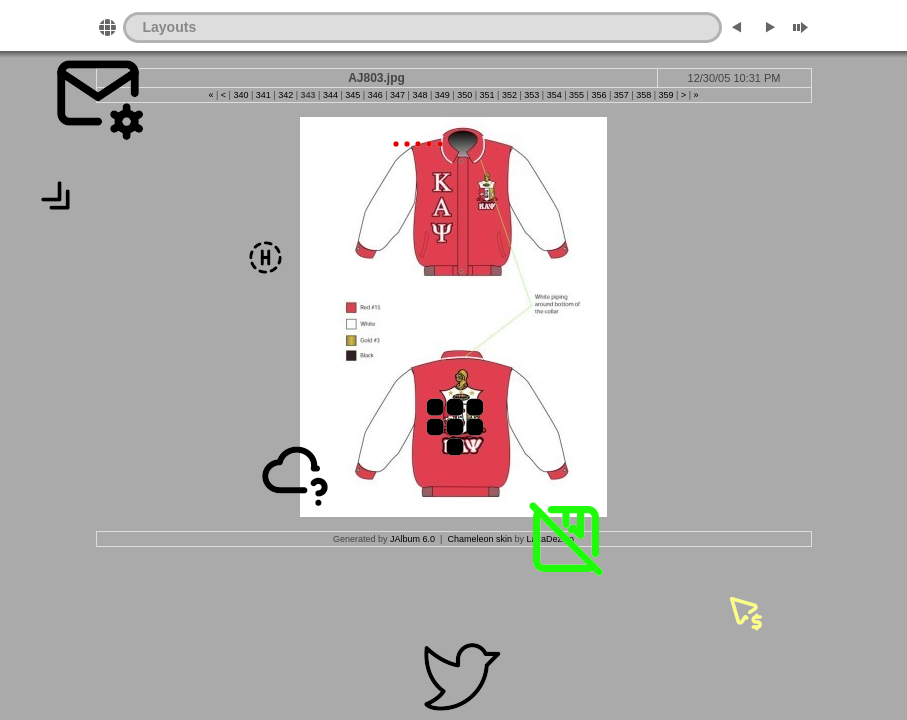  I want to click on share to twitter, so click(458, 674).